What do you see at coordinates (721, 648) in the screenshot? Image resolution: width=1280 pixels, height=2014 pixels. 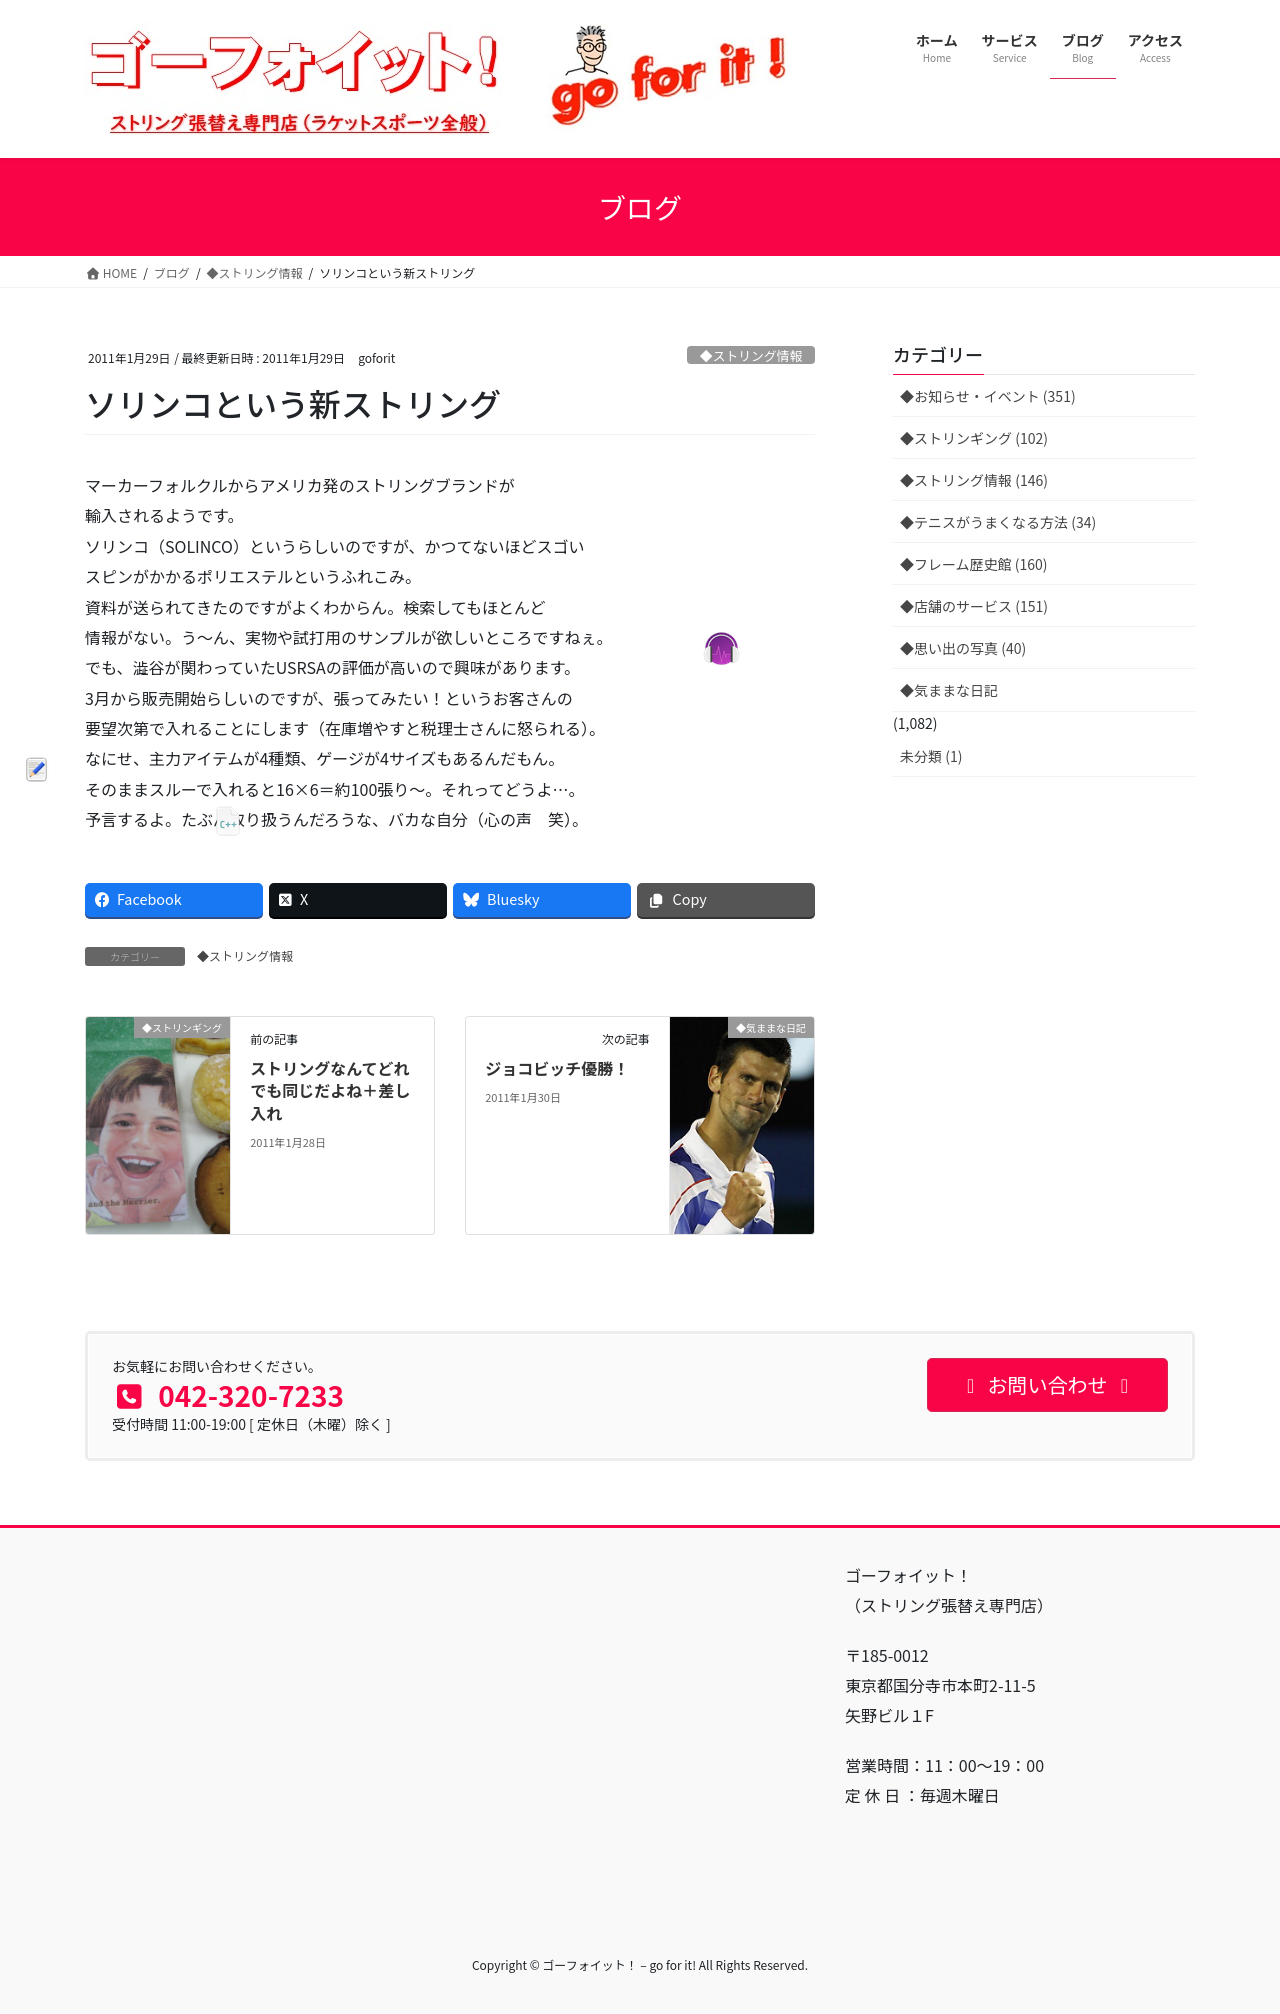 I see `audio output device connected` at bounding box center [721, 648].